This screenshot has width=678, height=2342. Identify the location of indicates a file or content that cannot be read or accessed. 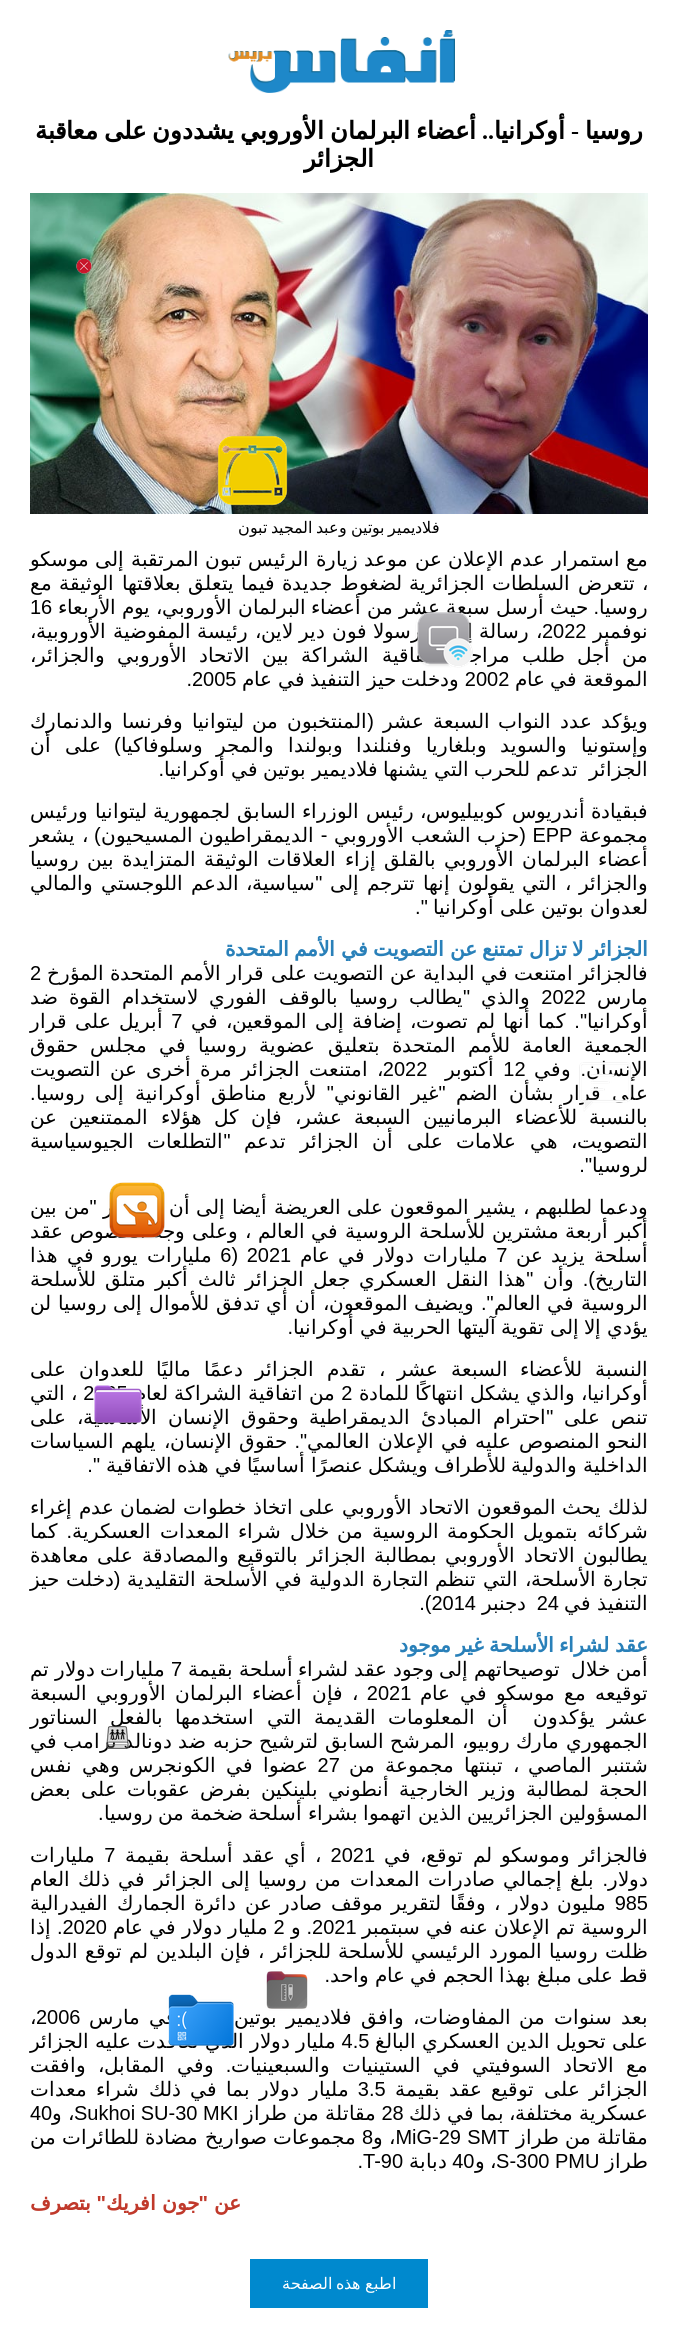
(84, 266).